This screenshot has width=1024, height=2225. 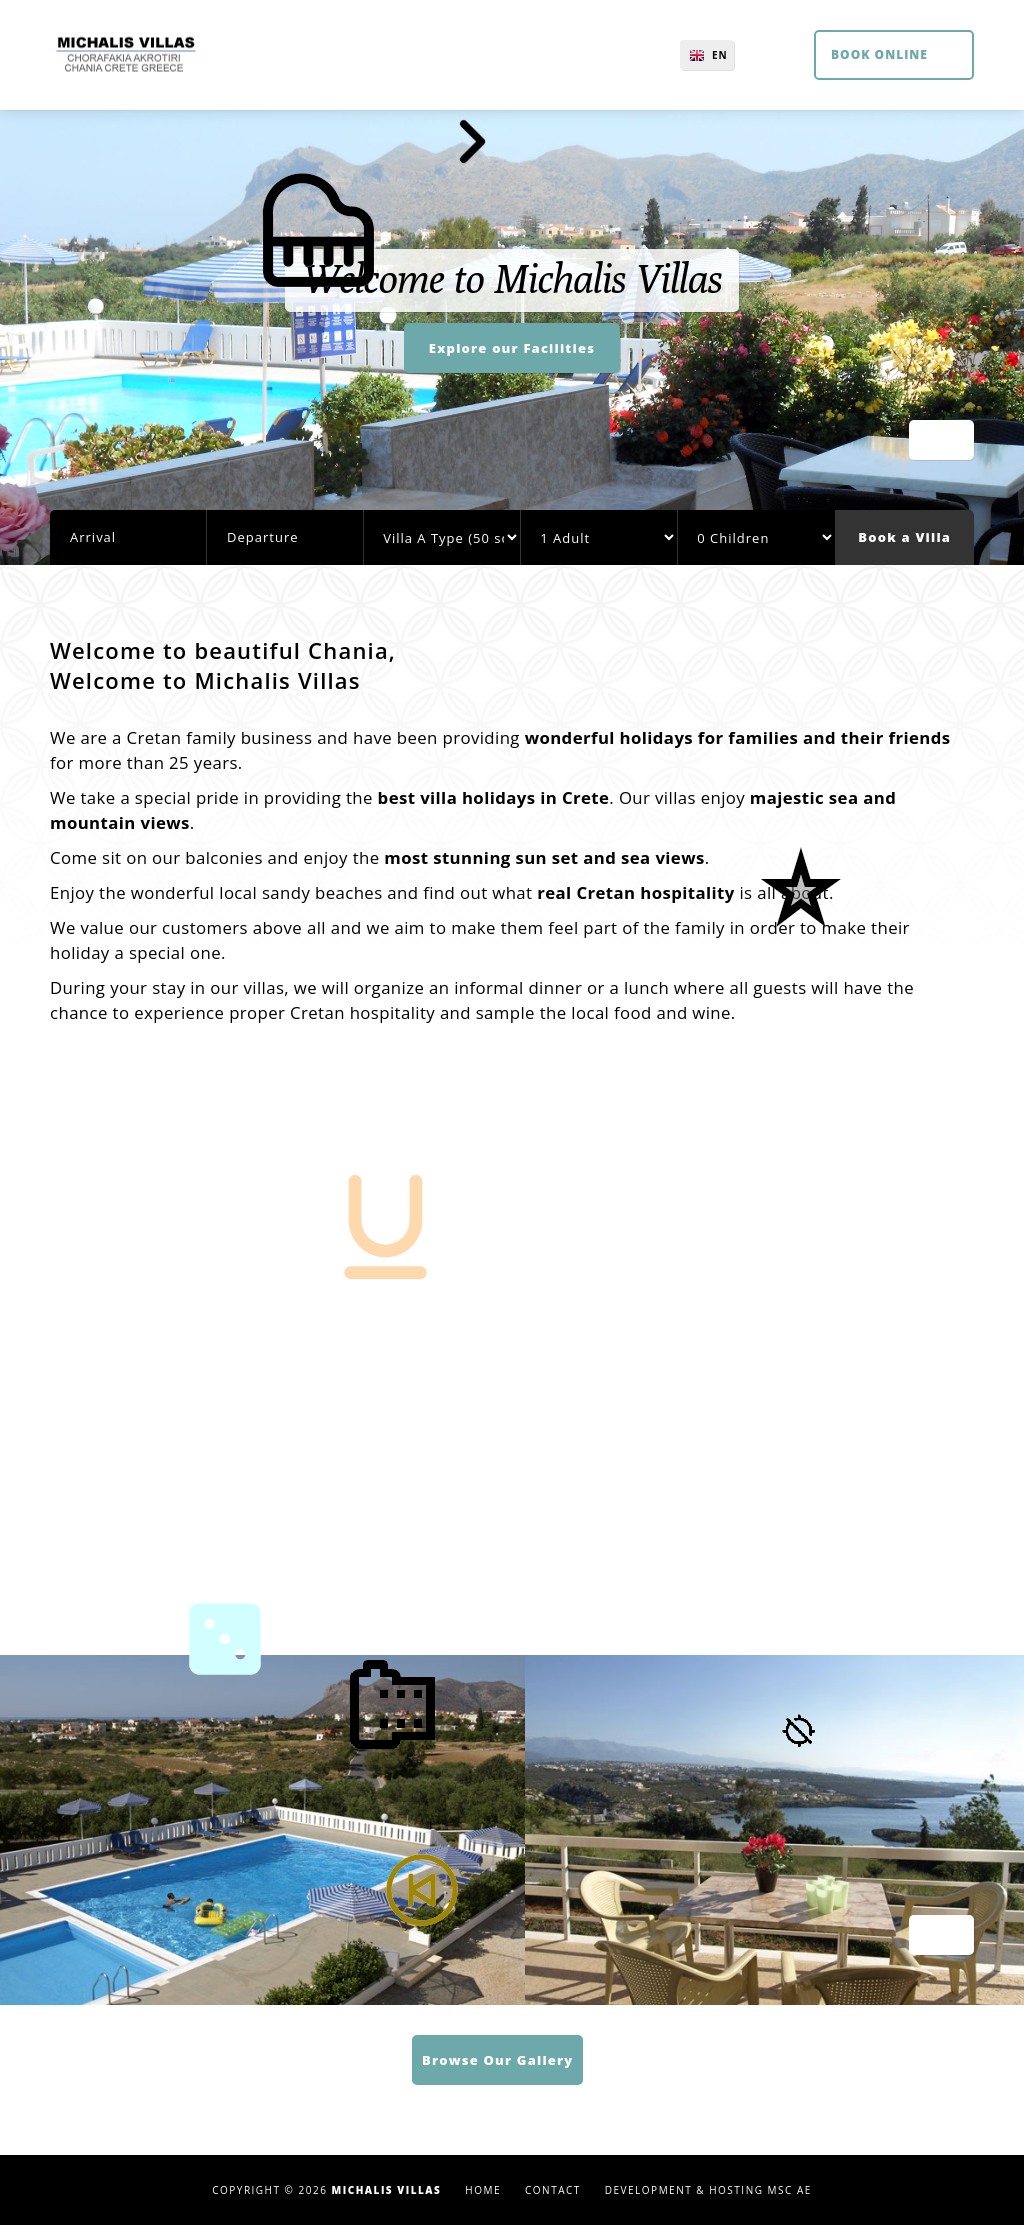 I want to click on skip to previous track, so click(x=422, y=1890).